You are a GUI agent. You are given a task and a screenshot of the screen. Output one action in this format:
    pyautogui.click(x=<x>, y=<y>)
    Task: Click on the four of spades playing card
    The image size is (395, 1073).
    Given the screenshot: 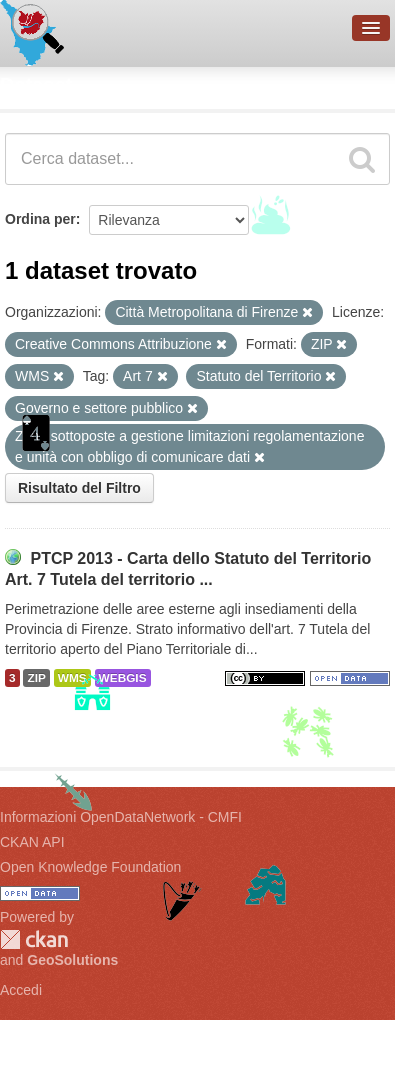 What is the action you would take?
    pyautogui.click(x=36, y=433)
    